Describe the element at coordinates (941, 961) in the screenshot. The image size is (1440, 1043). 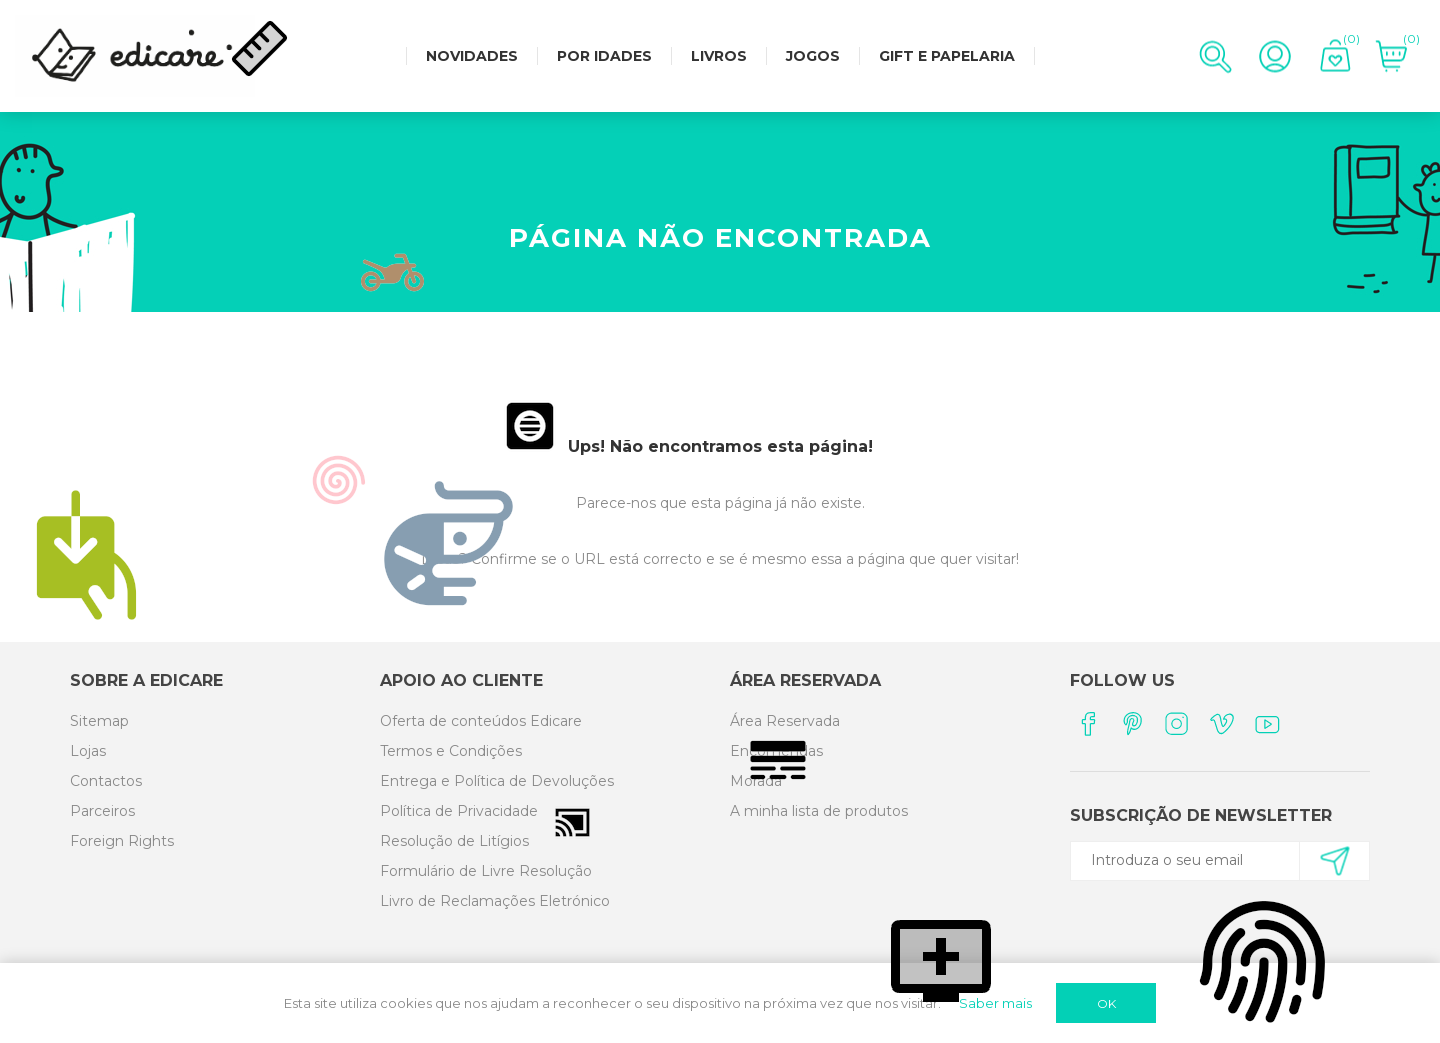
I see `add video to watch queue` at that location.